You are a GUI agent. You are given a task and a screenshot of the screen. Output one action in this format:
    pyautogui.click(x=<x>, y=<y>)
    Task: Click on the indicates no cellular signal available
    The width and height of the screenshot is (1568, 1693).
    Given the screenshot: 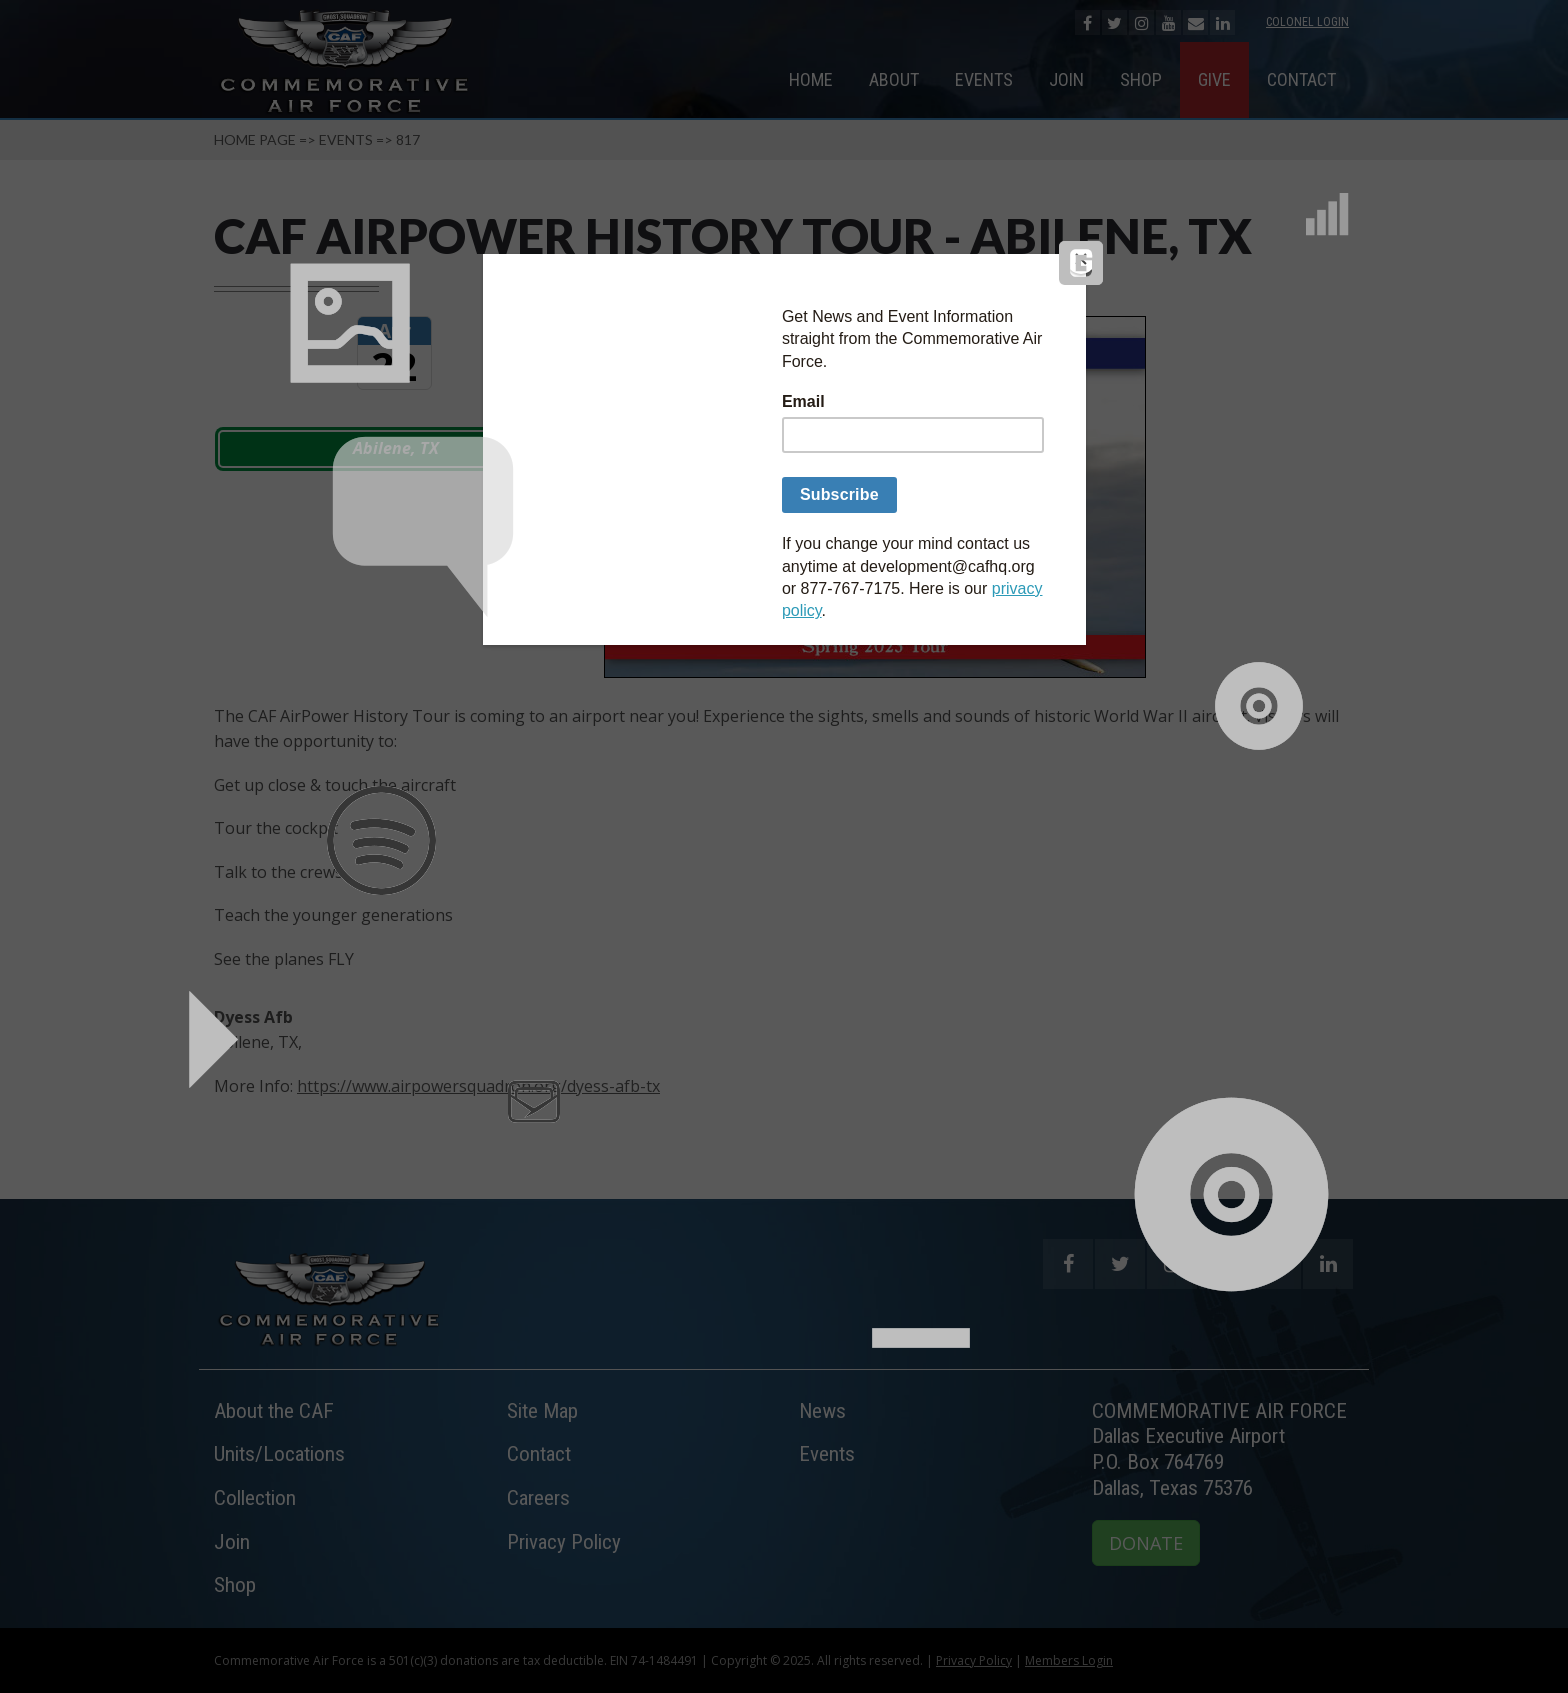 What is the action you would take?
    pyautogui.click(x=1328, y=215)
    